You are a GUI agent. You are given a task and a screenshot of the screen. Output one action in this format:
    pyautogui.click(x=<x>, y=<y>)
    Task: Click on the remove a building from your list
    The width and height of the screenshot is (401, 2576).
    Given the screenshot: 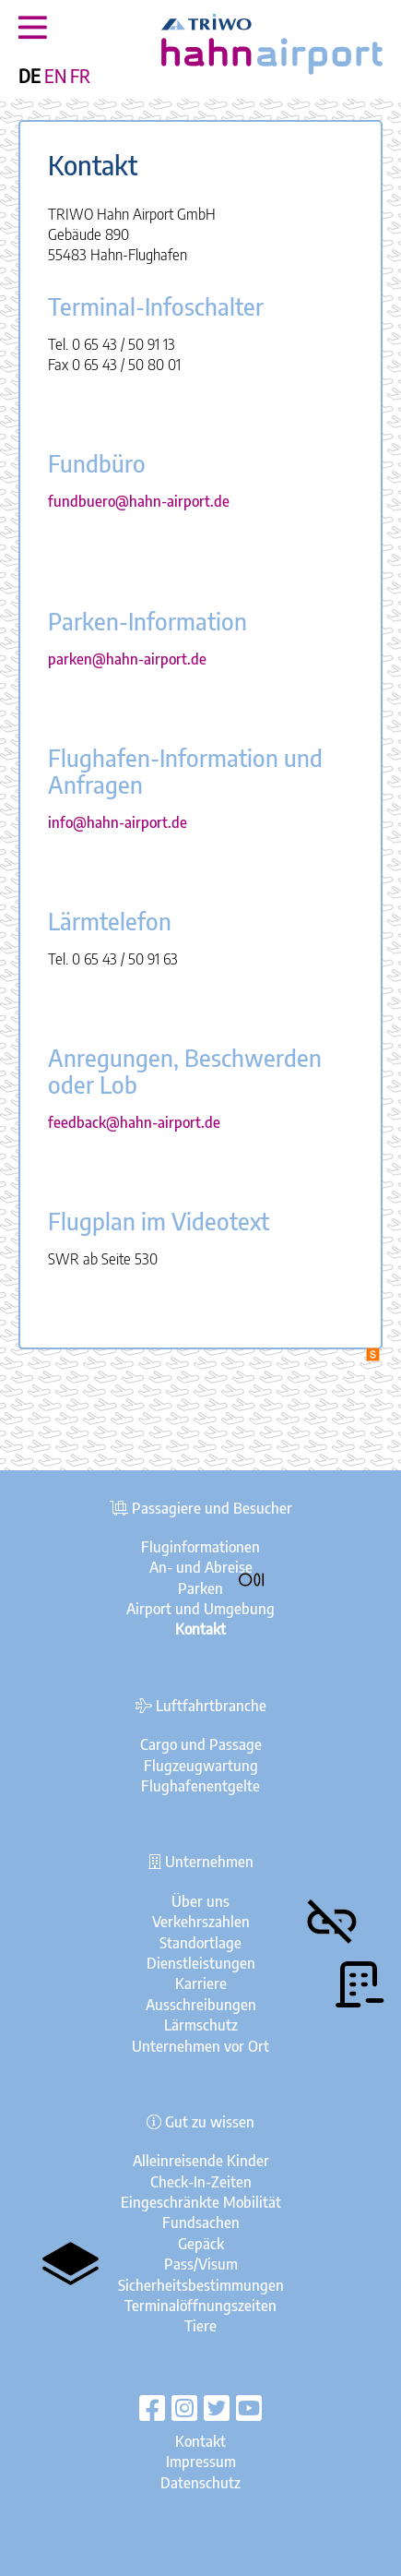 What is the action you would take?
    pyautogui.click(x=359, y=1984)
    